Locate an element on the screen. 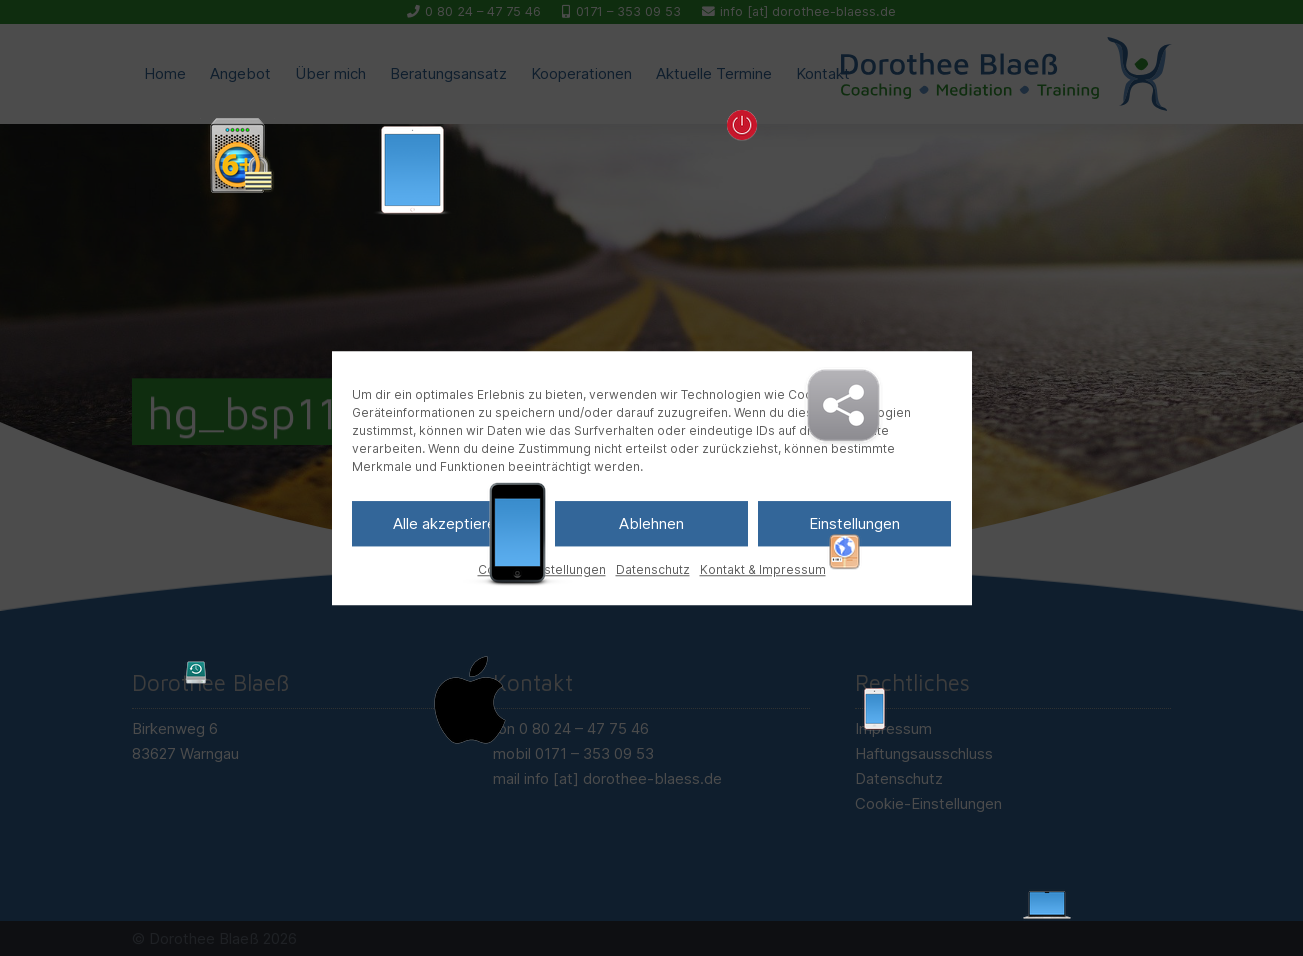 The image size is (1303, 956). access ipod touch device settings is located at coordinates (517, 531).